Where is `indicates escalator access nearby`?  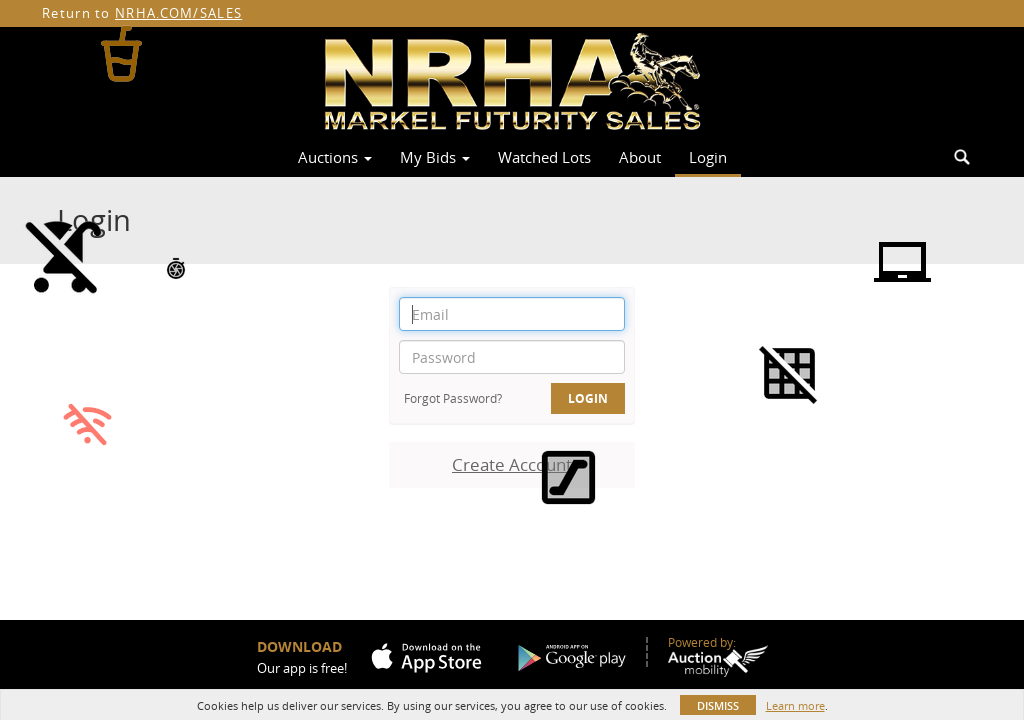 indicates escalator access nearby is located at coordinates (568, 477).